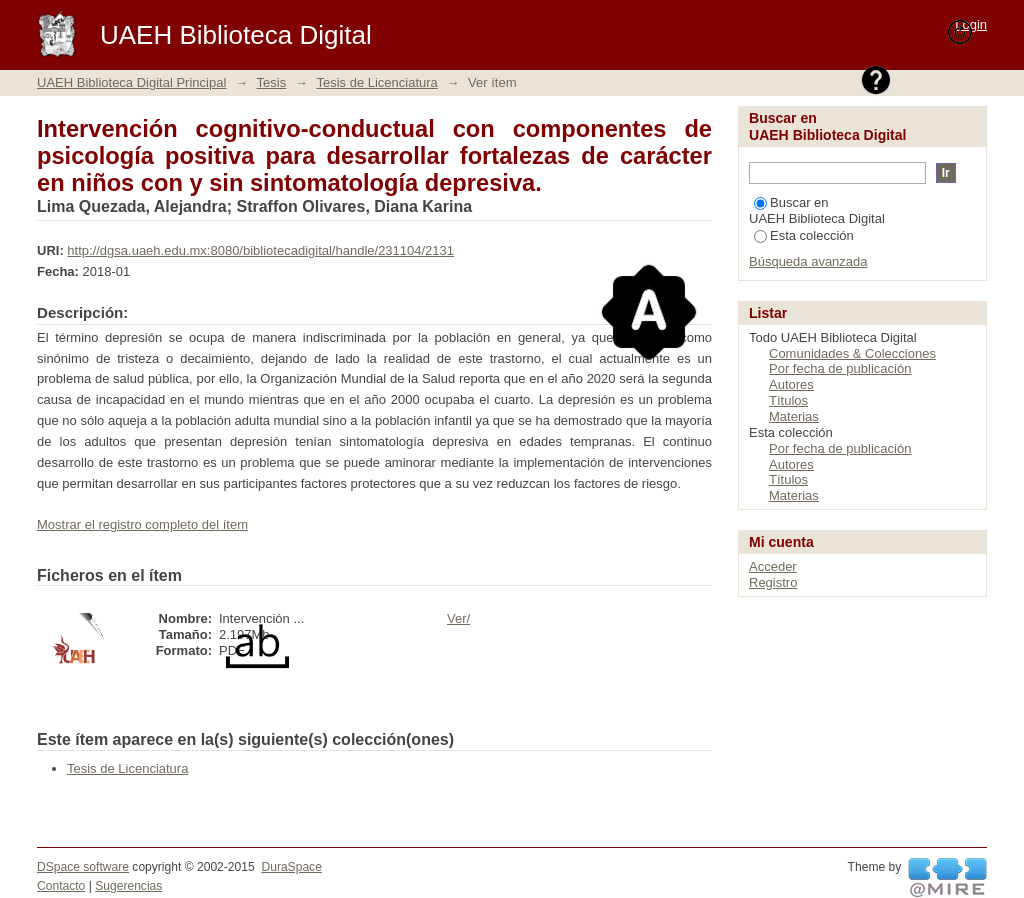  What do you see at coordinates (960, 32) in the screenshot?
I see `refresh or reload content` at bounding box center [960, 32].